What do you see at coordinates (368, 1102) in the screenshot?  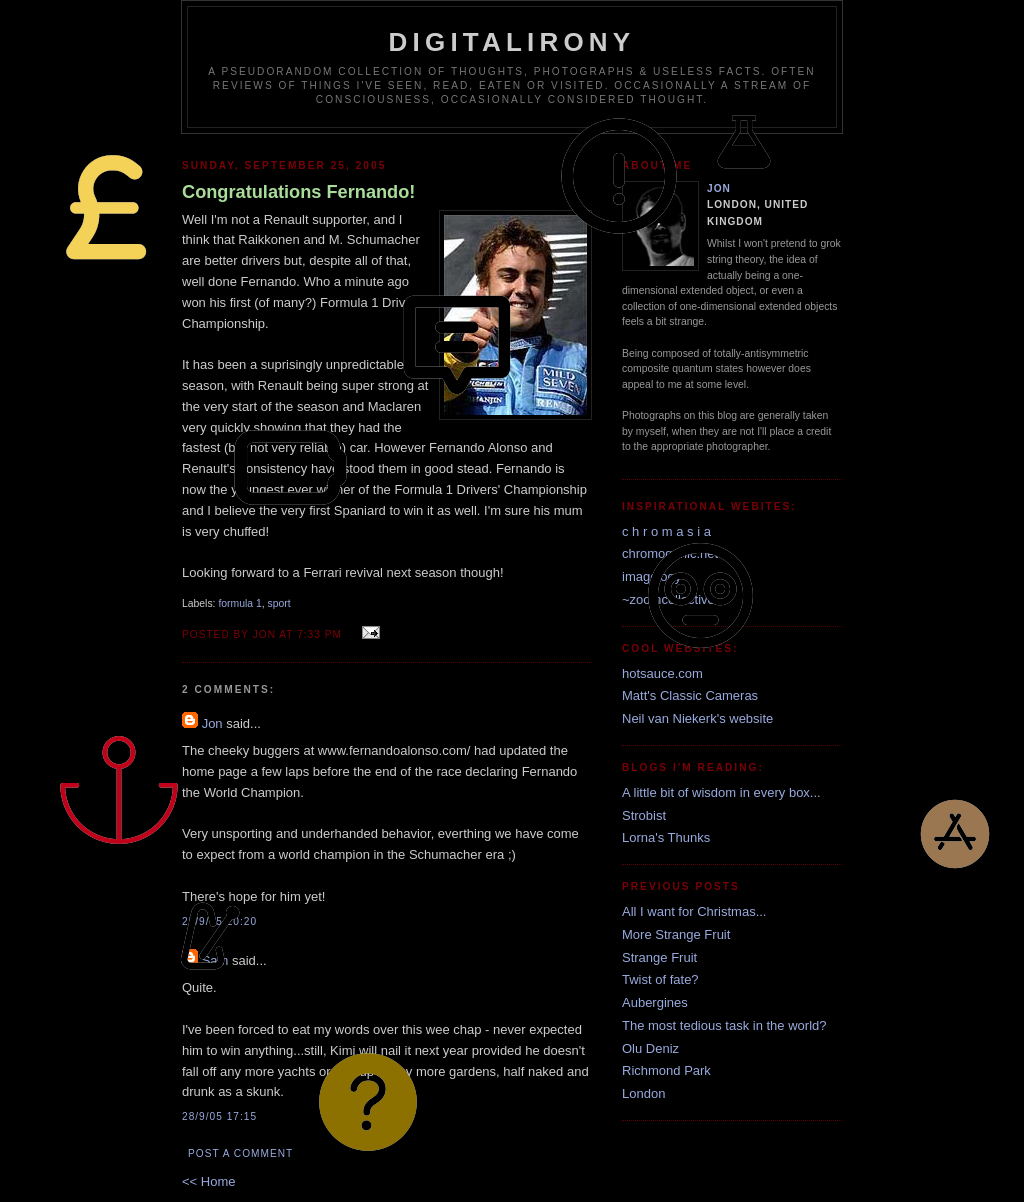 I see `access help or support information` at bounding box center [368, 1102].